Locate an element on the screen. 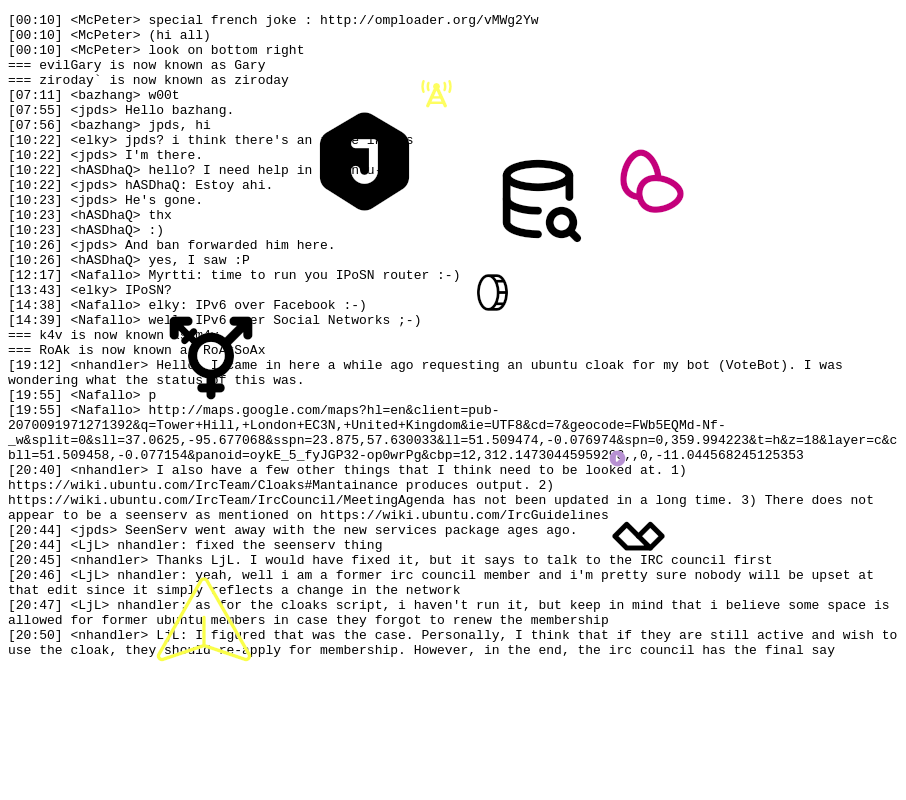  send a message is located at coordinates (204, 621).